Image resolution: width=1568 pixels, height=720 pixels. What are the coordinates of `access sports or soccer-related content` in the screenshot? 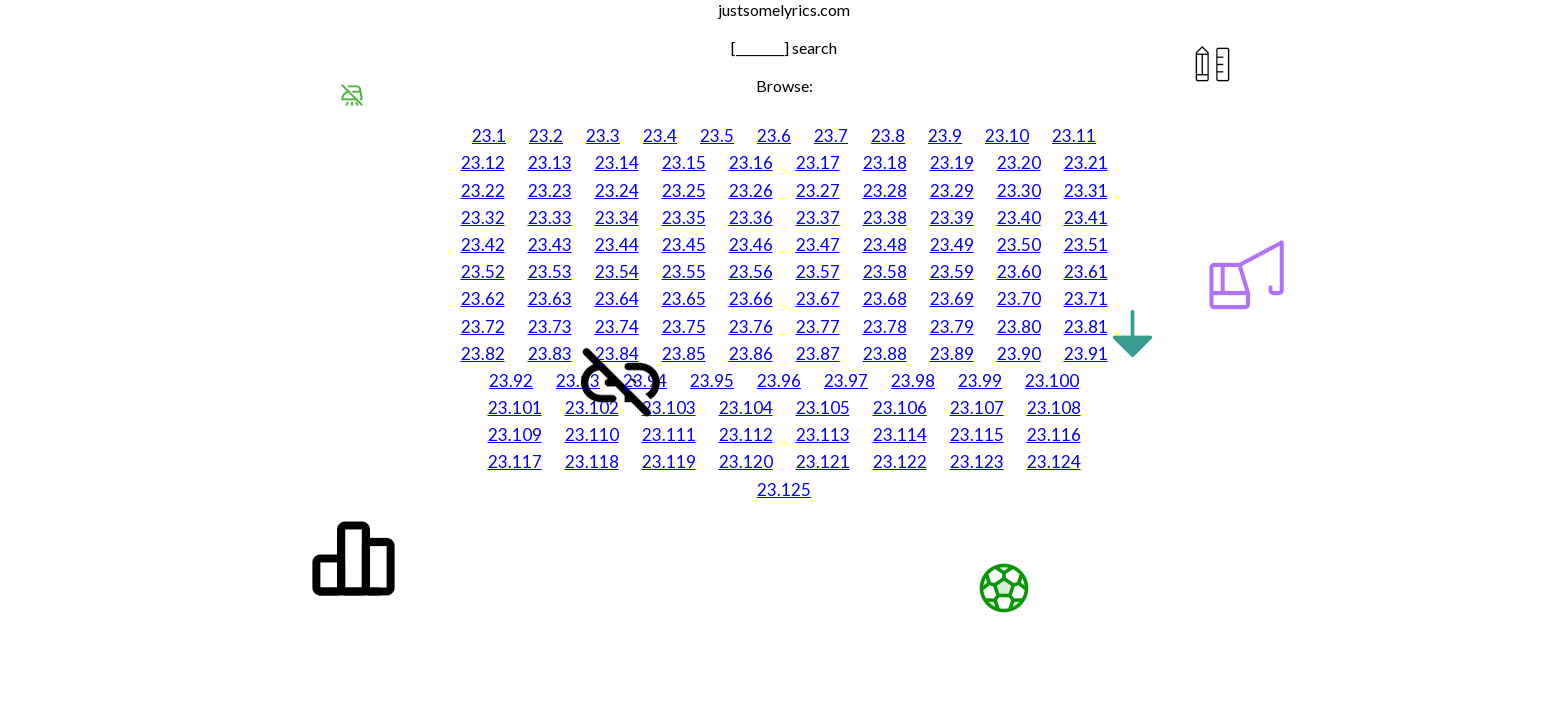 It's located at (1004, 588).